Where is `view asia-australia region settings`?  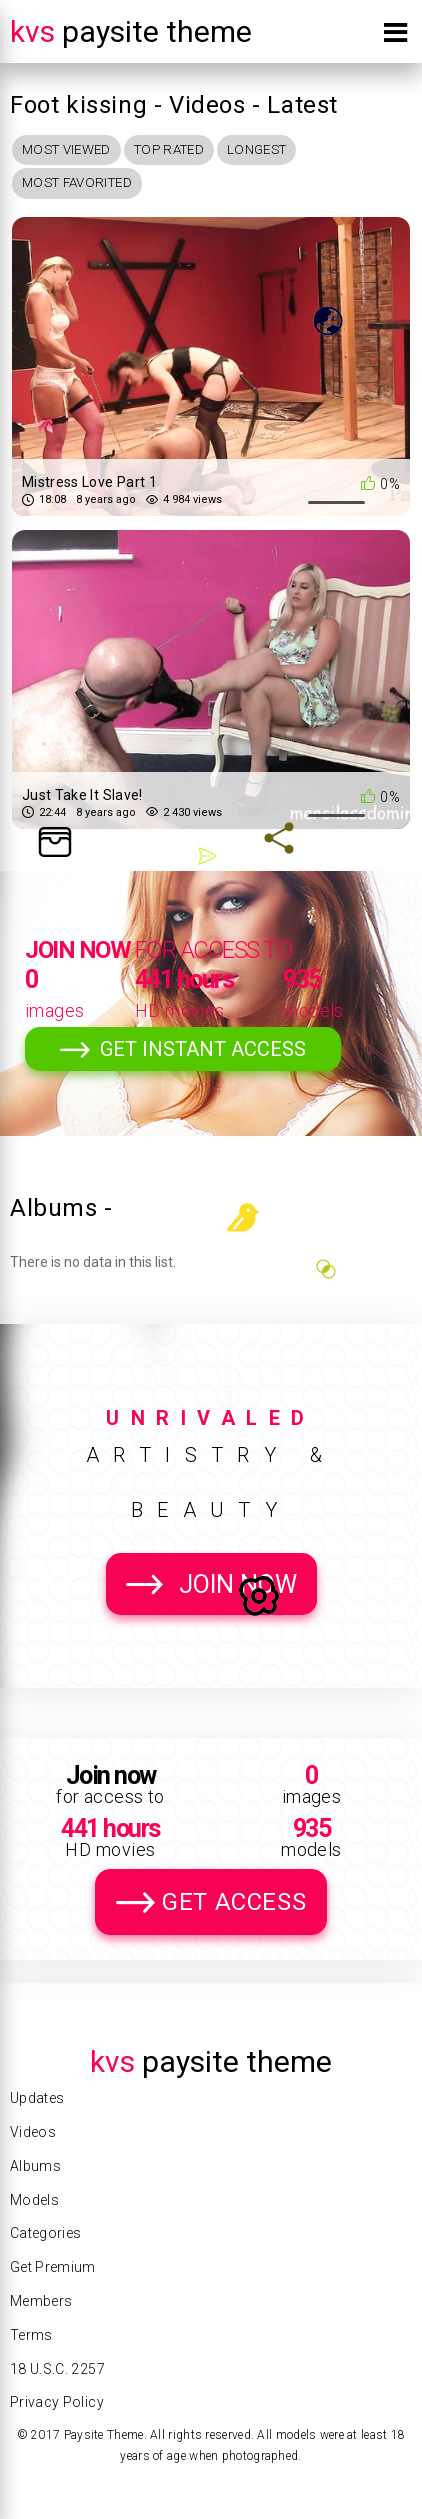 view asia-australia region settings is located at coordinates (328, 321).